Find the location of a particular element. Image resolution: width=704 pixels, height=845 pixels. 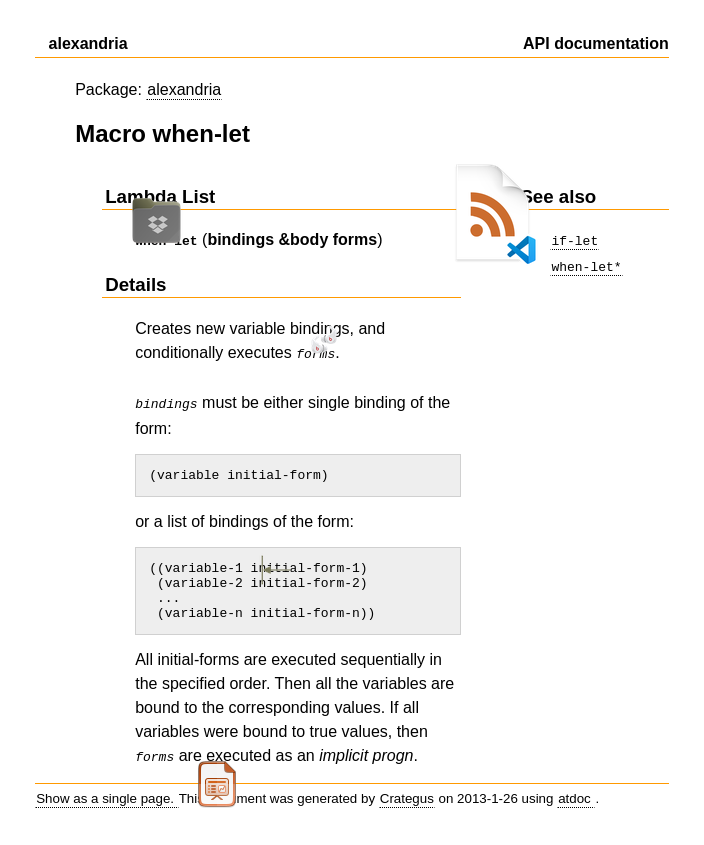

open a presentation file is located at coordinates (217, 784).